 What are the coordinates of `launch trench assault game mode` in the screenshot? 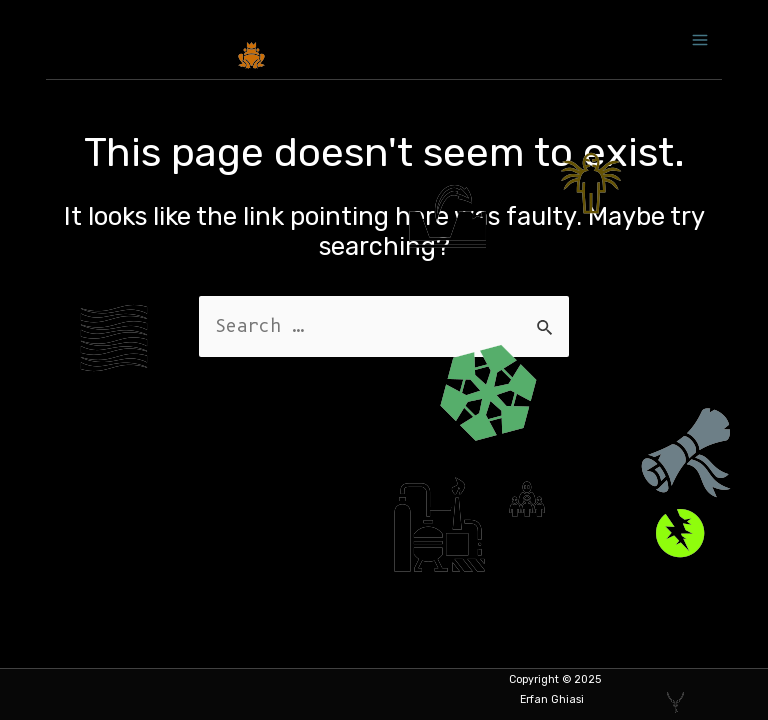 It's located at (447, 210).